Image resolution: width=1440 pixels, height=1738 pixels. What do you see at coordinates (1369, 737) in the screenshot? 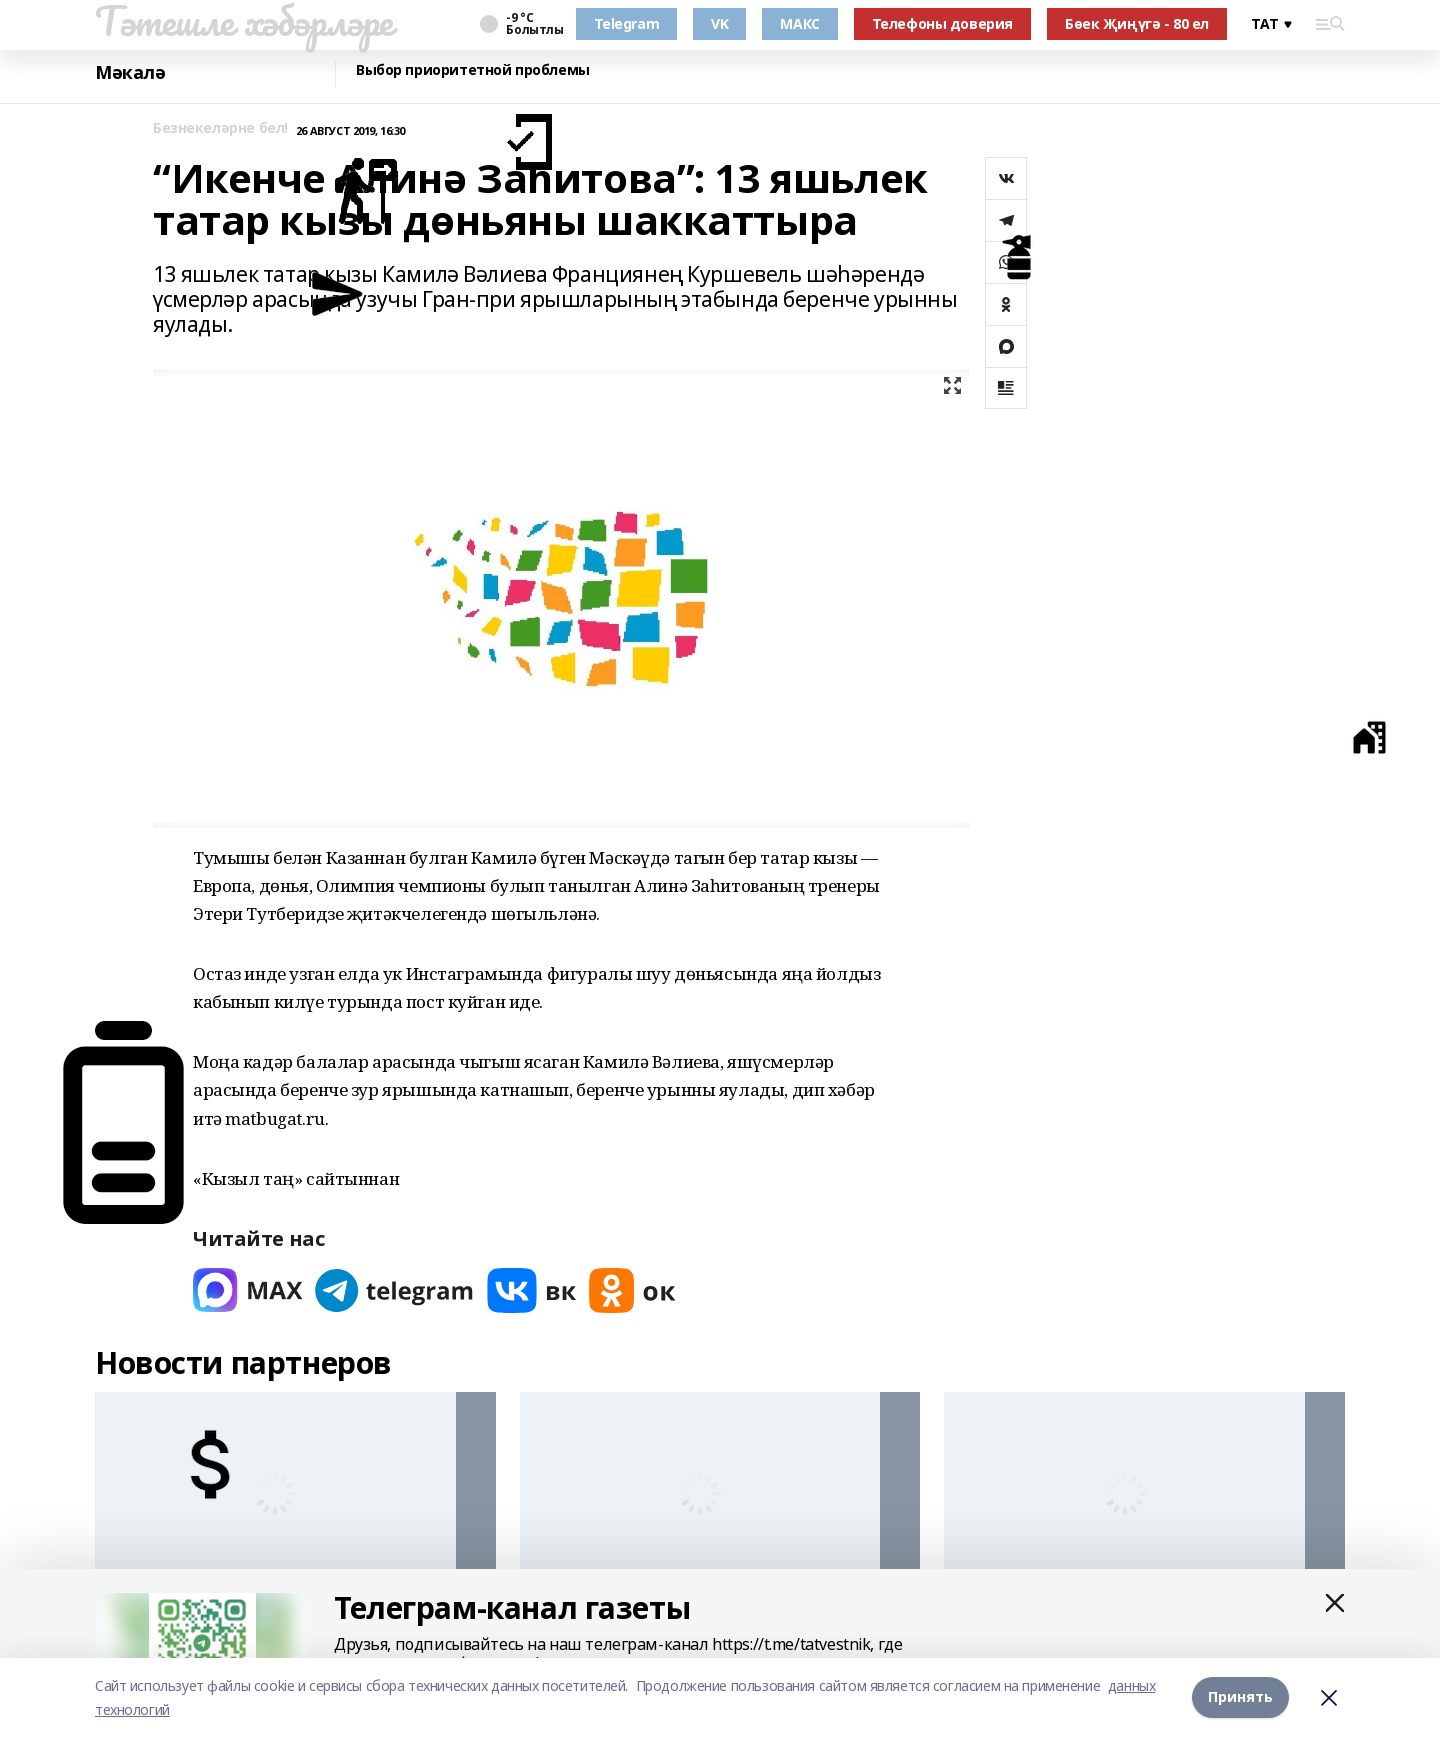
I see `switch between home and work locations` at bounding box center [1369, 737].